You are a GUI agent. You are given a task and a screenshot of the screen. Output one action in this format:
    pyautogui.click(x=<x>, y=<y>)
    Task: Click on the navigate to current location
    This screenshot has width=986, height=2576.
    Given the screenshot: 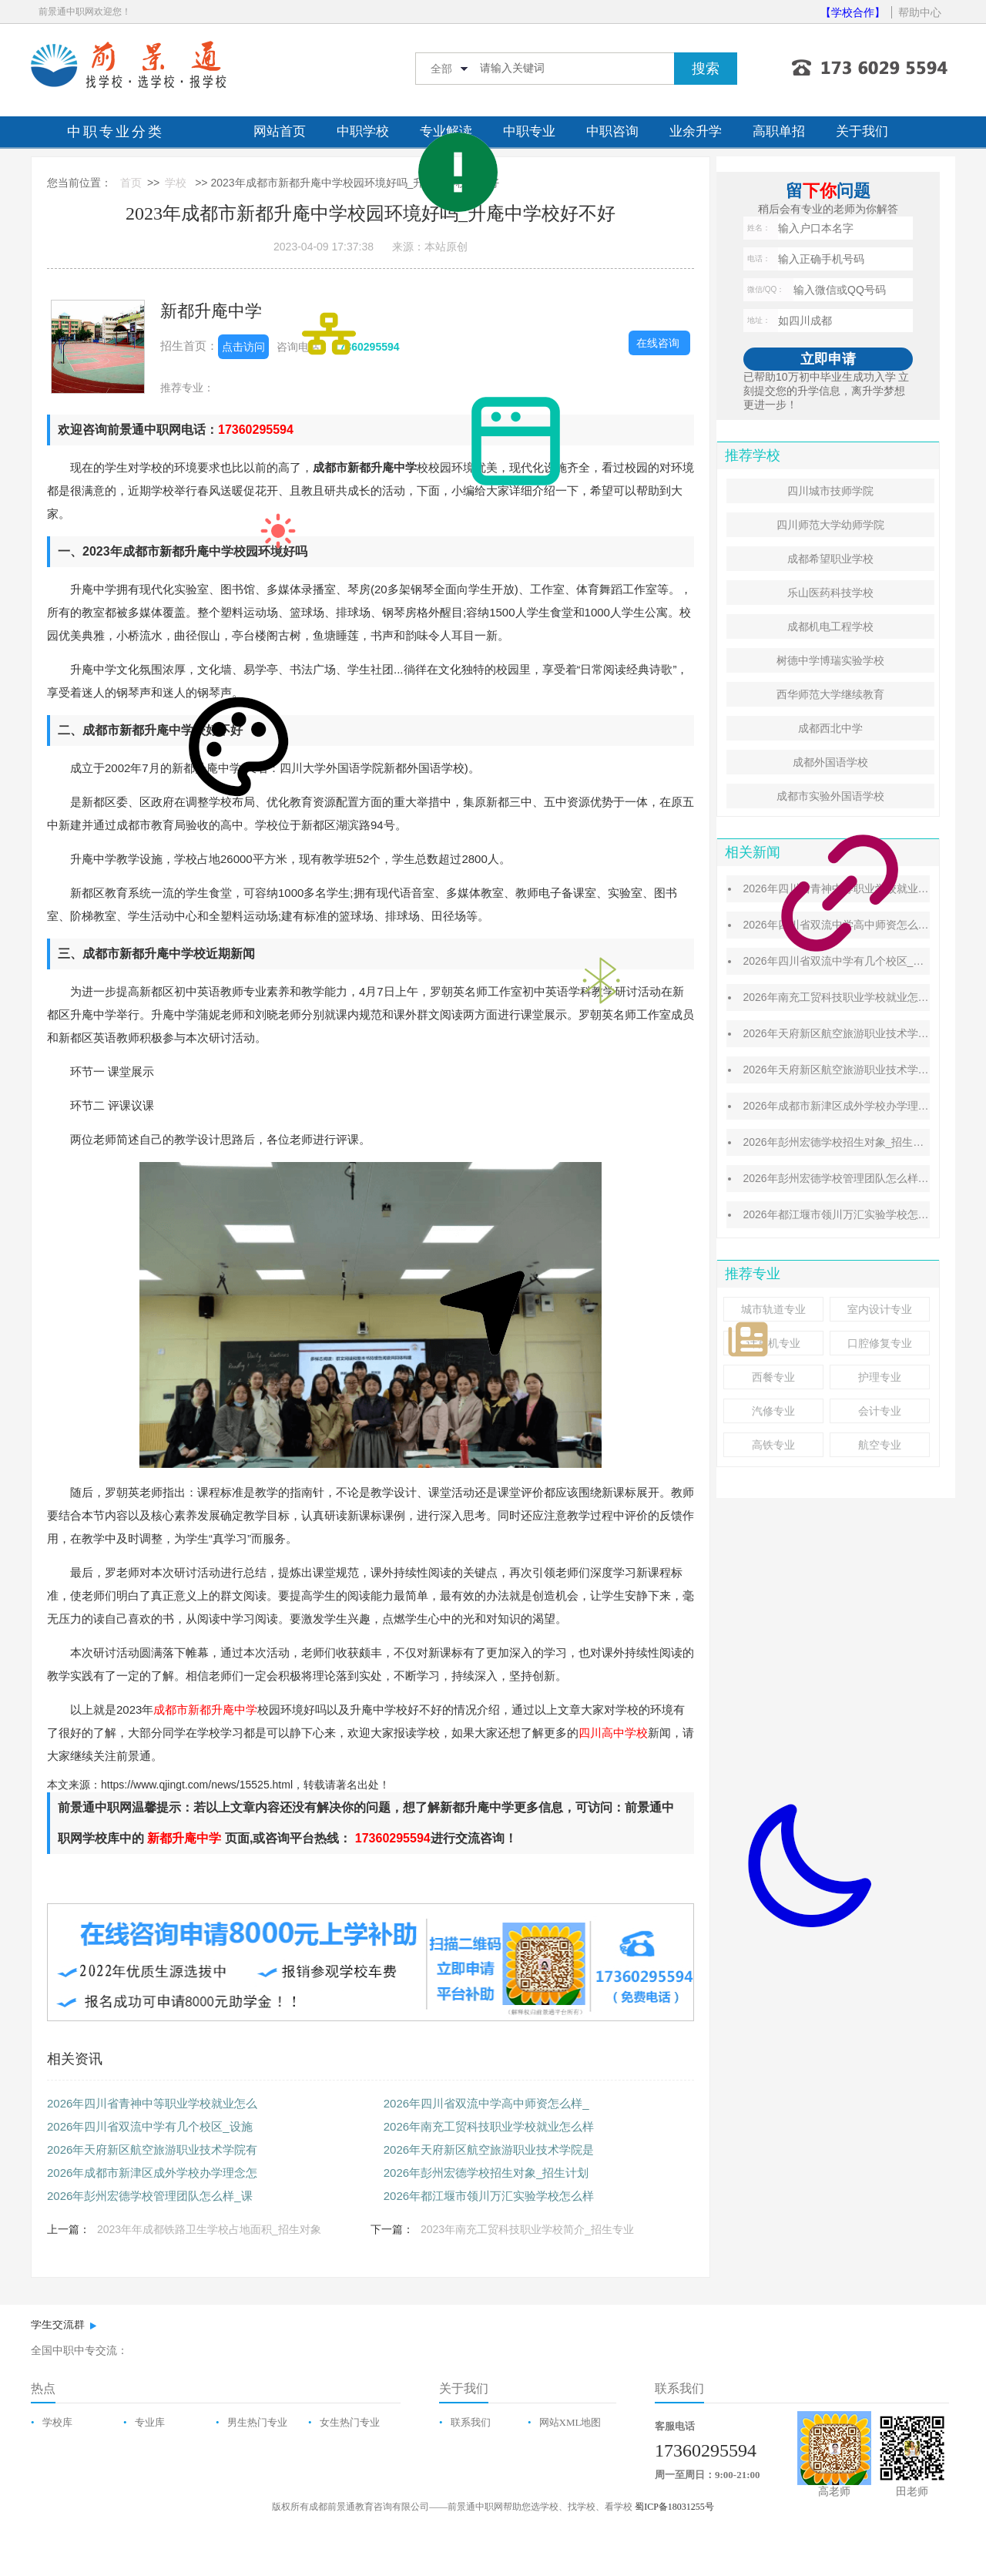 What is the action you would take?
    pyautogui.click(x=487, y=1308)
    